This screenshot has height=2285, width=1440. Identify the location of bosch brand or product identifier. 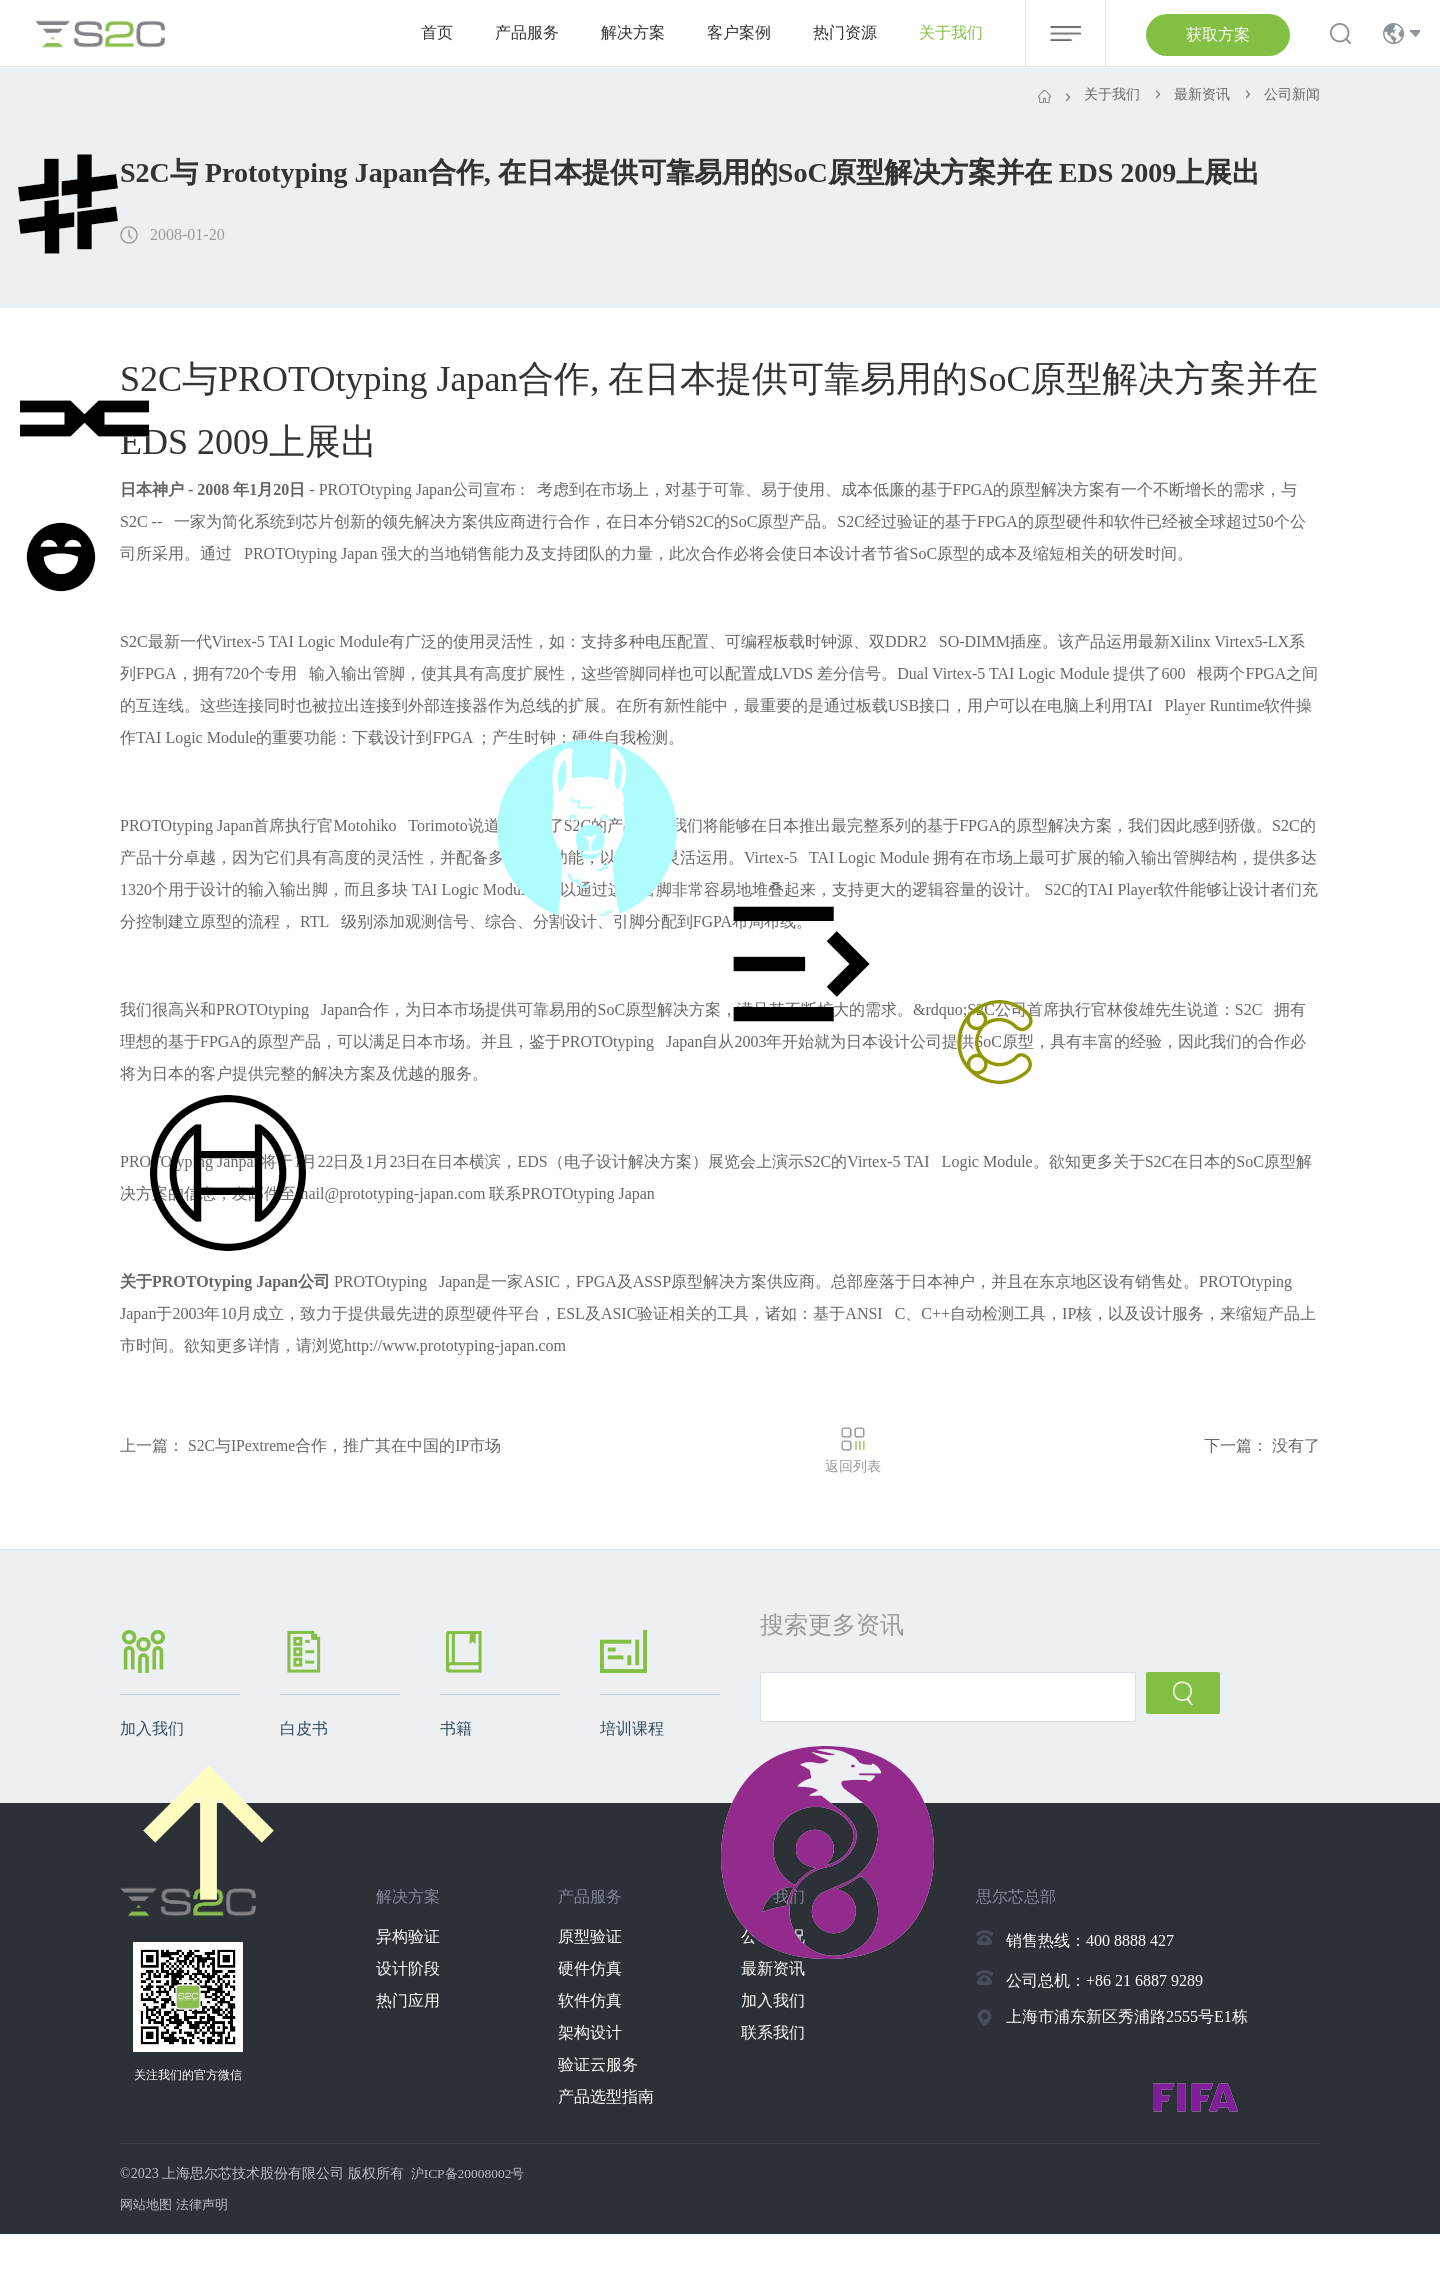
(228, 1173).